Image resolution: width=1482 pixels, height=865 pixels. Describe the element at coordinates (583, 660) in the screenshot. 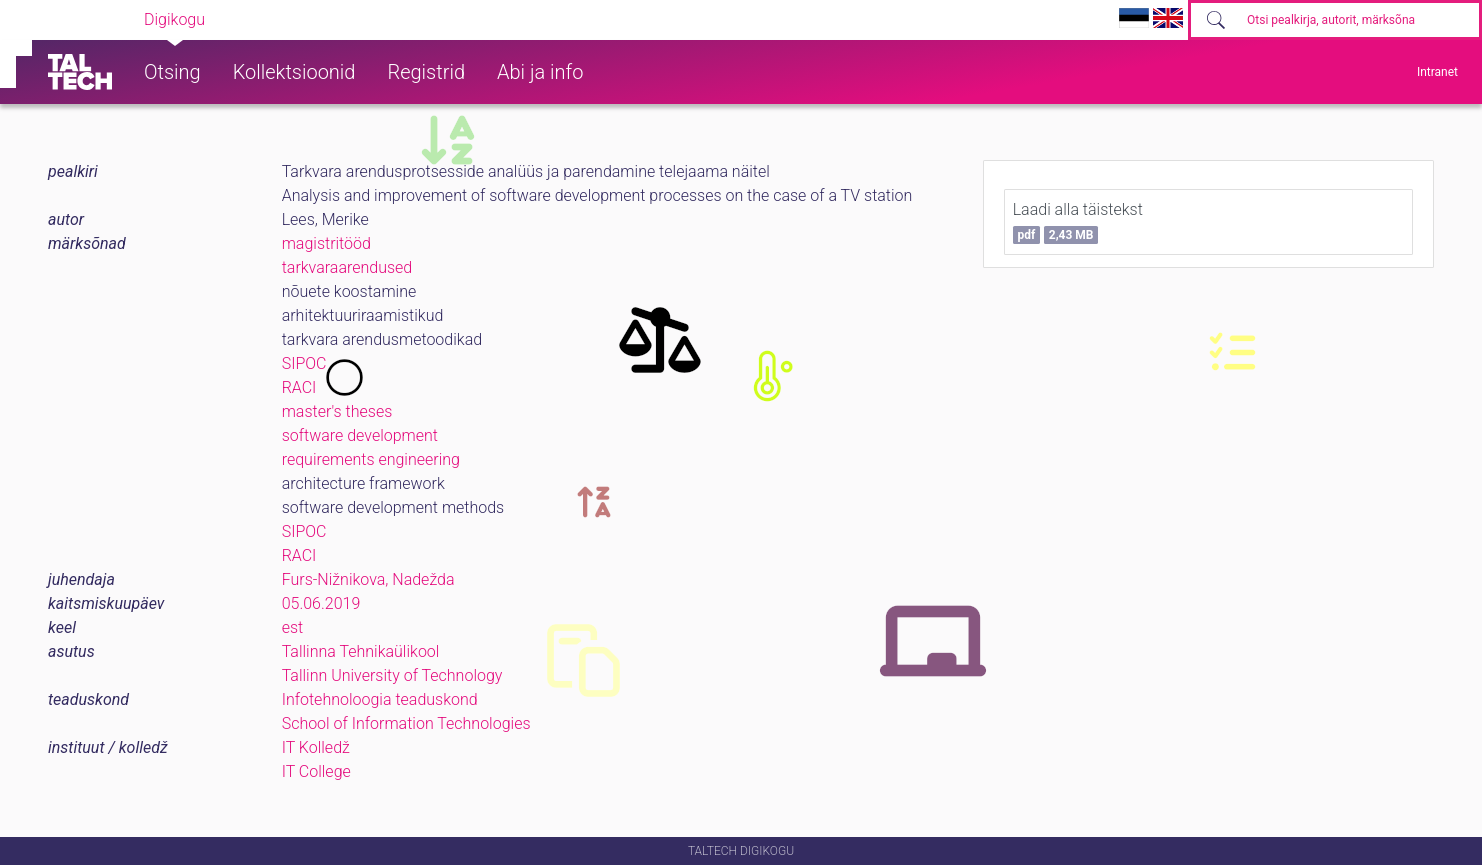

I see `paste copied content from clipboard` at that location.